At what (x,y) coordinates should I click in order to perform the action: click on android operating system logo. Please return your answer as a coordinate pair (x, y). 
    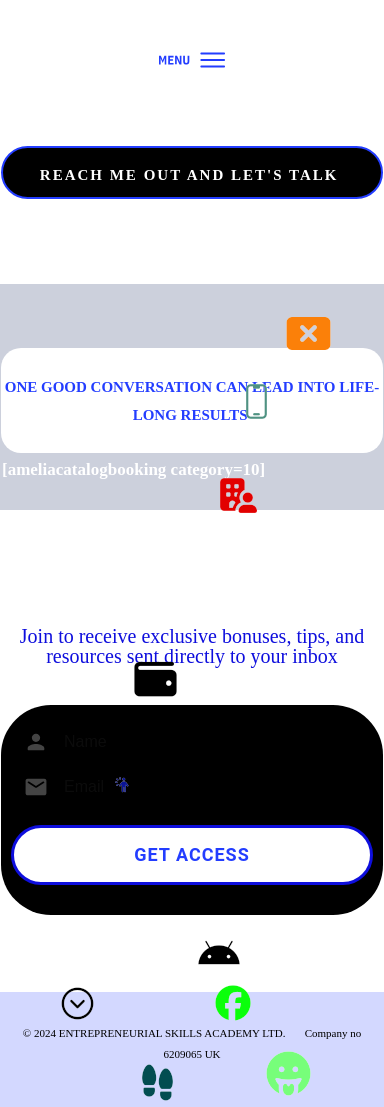
    Looking at the image, I should click on (219, 955).